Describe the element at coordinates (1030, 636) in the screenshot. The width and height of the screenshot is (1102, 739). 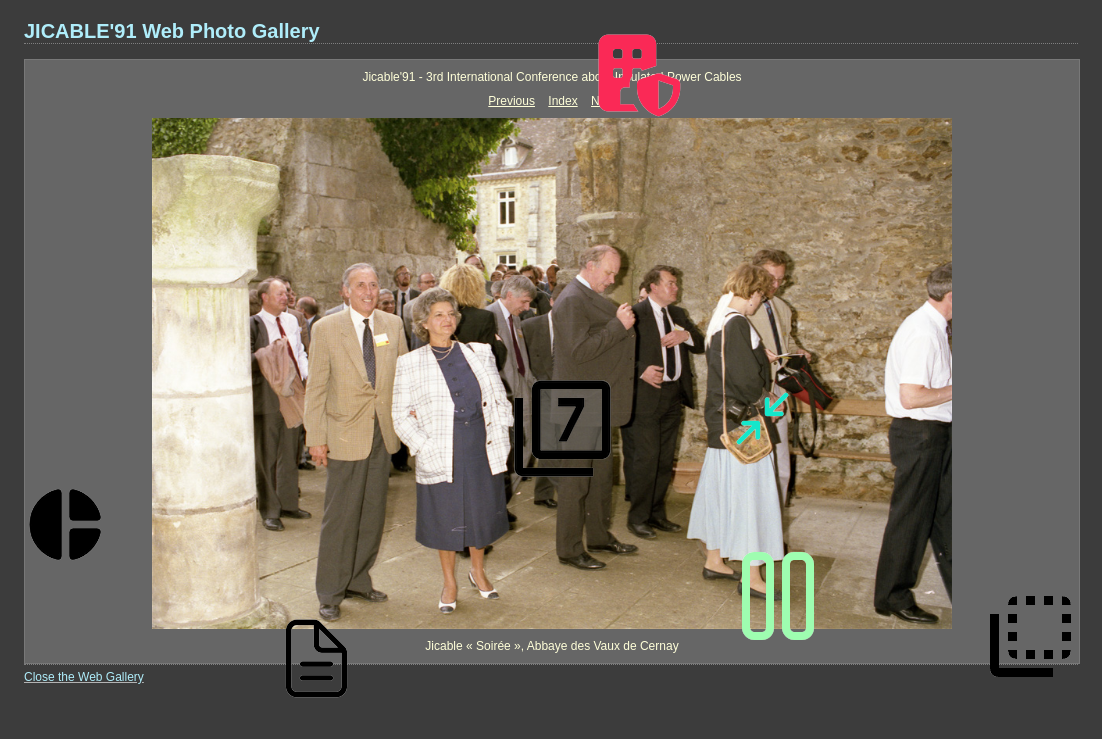
I see `send element to back layer` at that location.